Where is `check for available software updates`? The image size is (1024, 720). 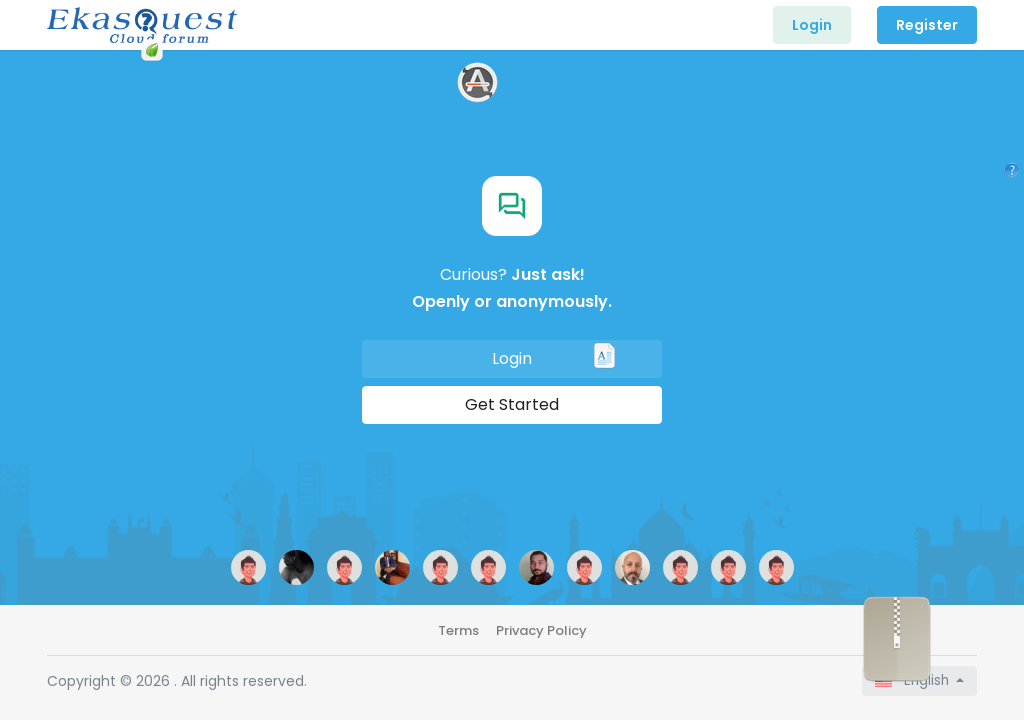
check for available software updates is located at coordinates (477, 82).